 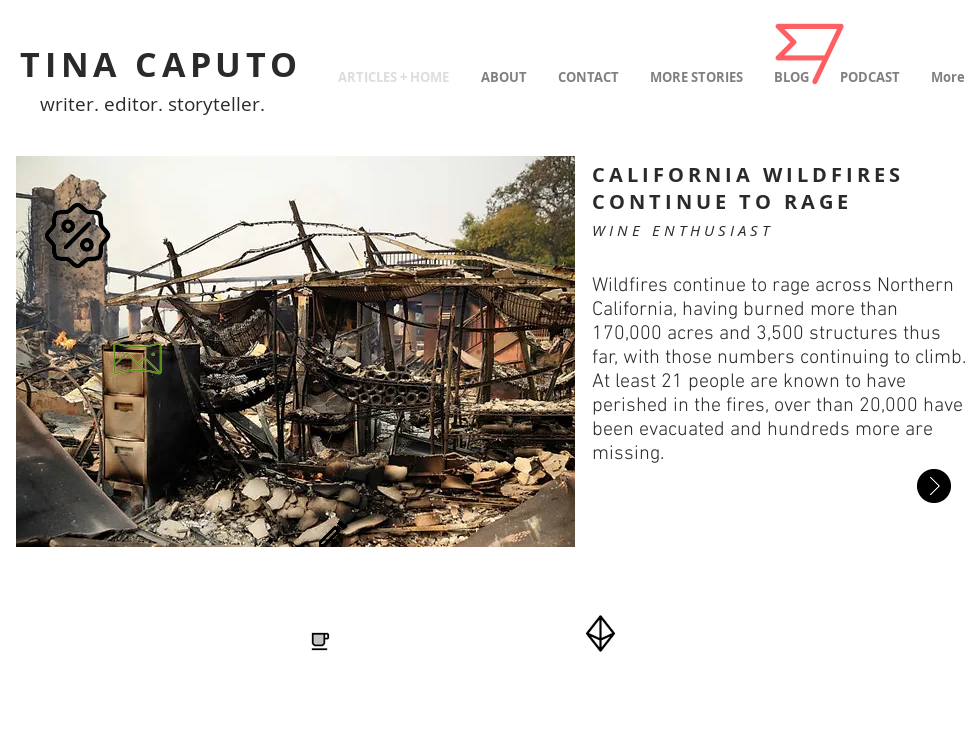 What do you see at coordinates (600, 633) in the screenshot?
I see `view ethereum wallet or balance` at bounding box center [600, 633].